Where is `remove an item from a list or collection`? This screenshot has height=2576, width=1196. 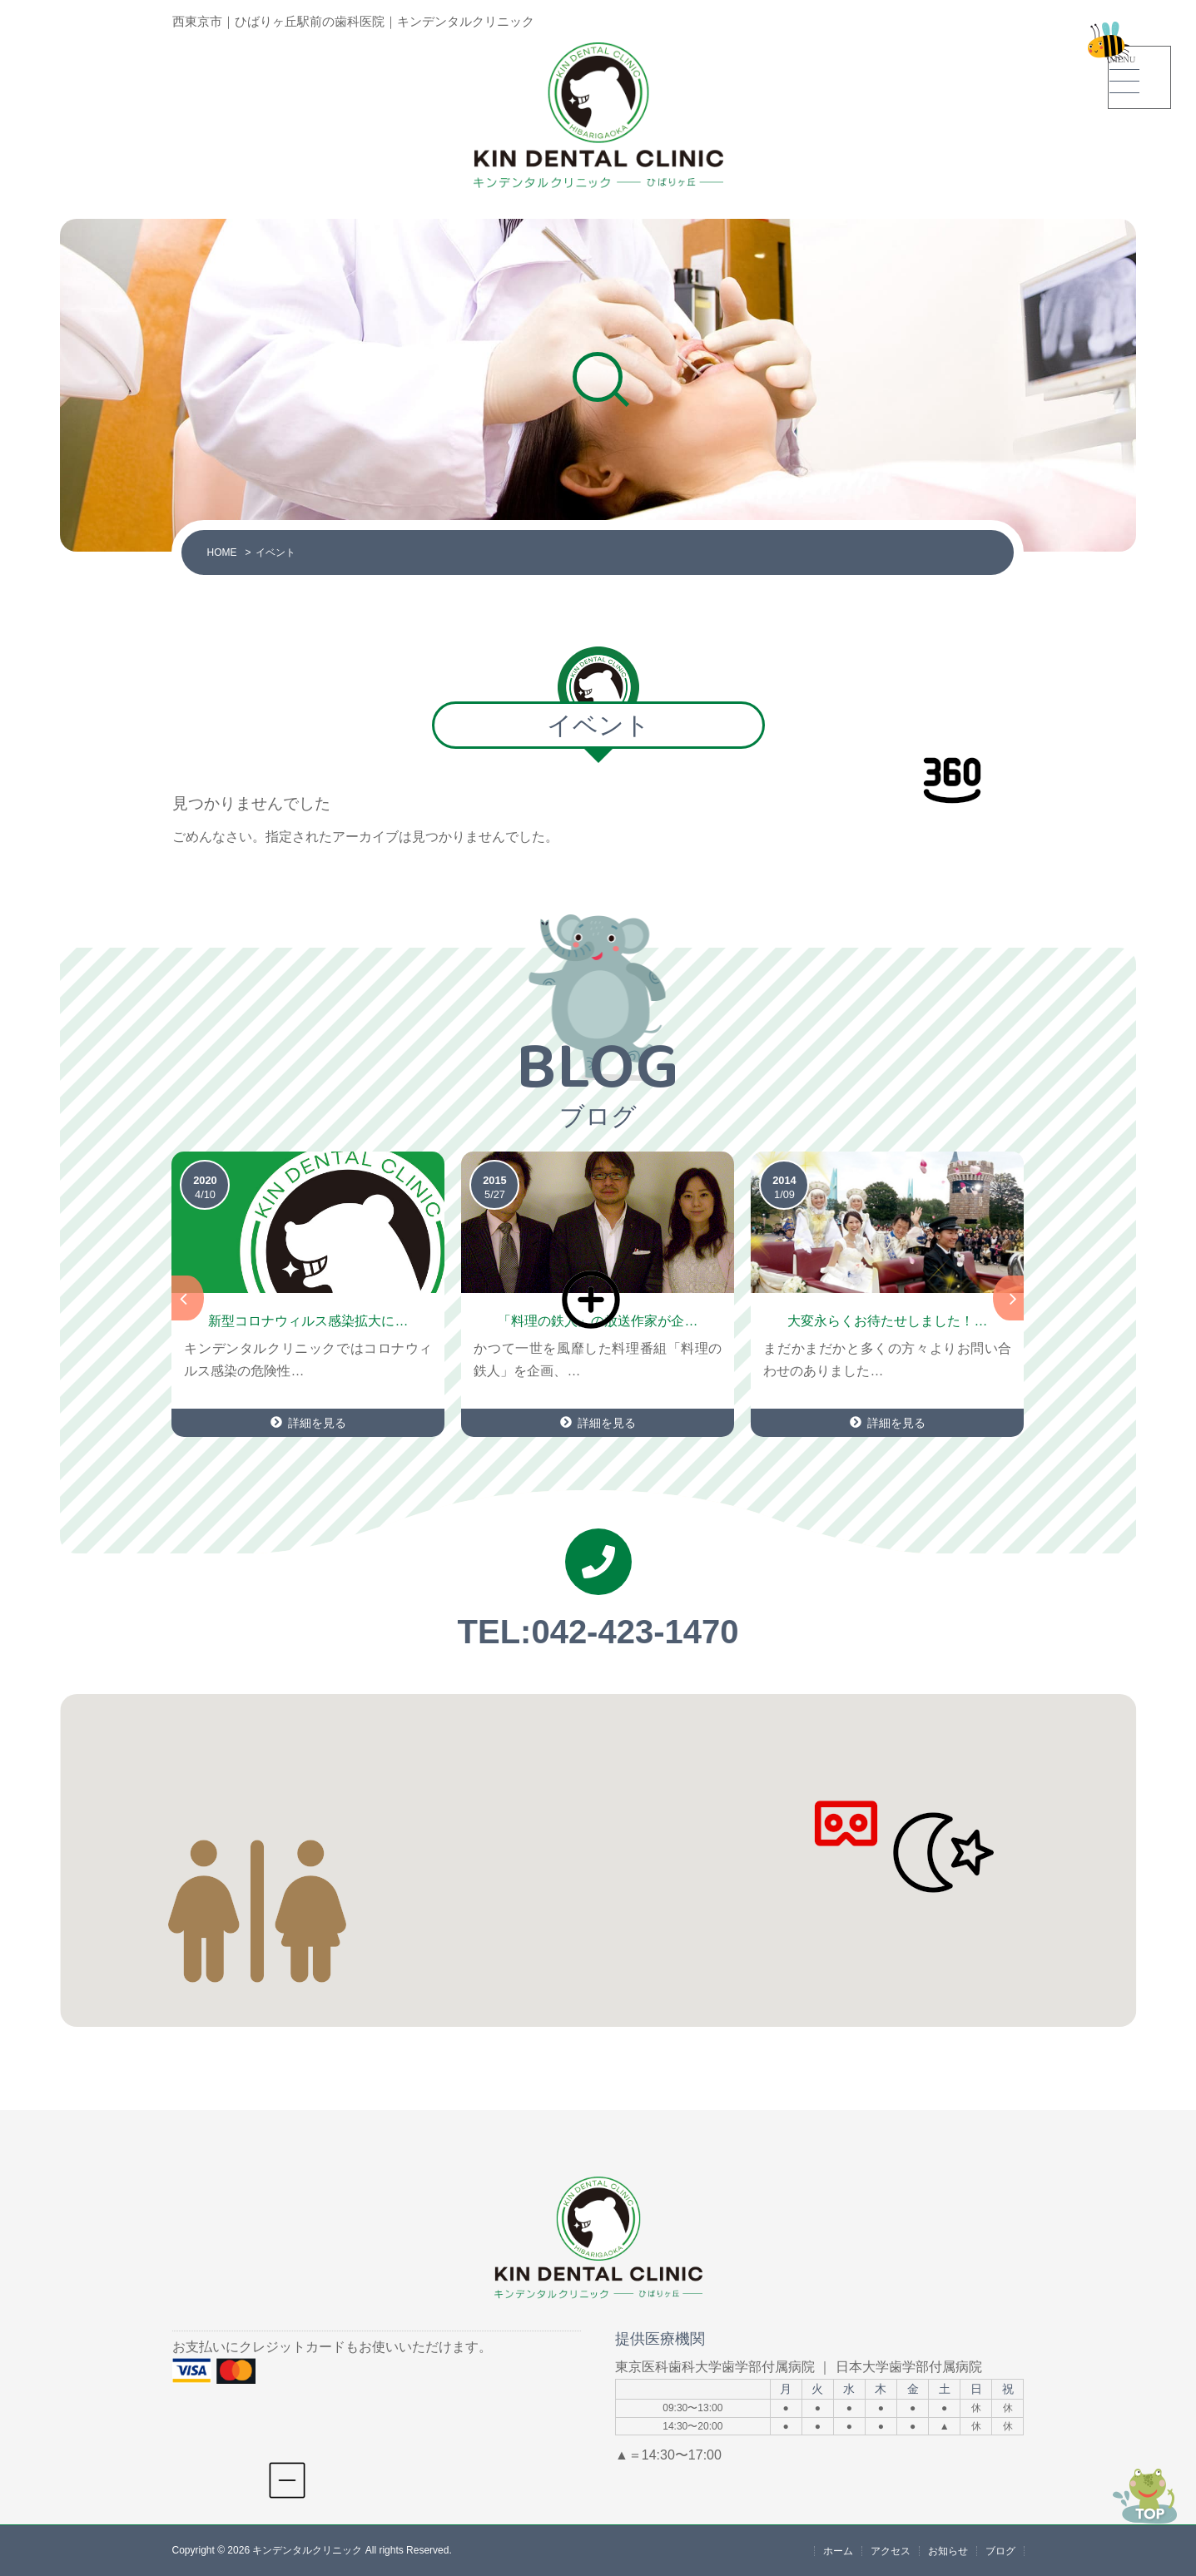
remove an item from a list or collection is located at coordinates (287, 2480).